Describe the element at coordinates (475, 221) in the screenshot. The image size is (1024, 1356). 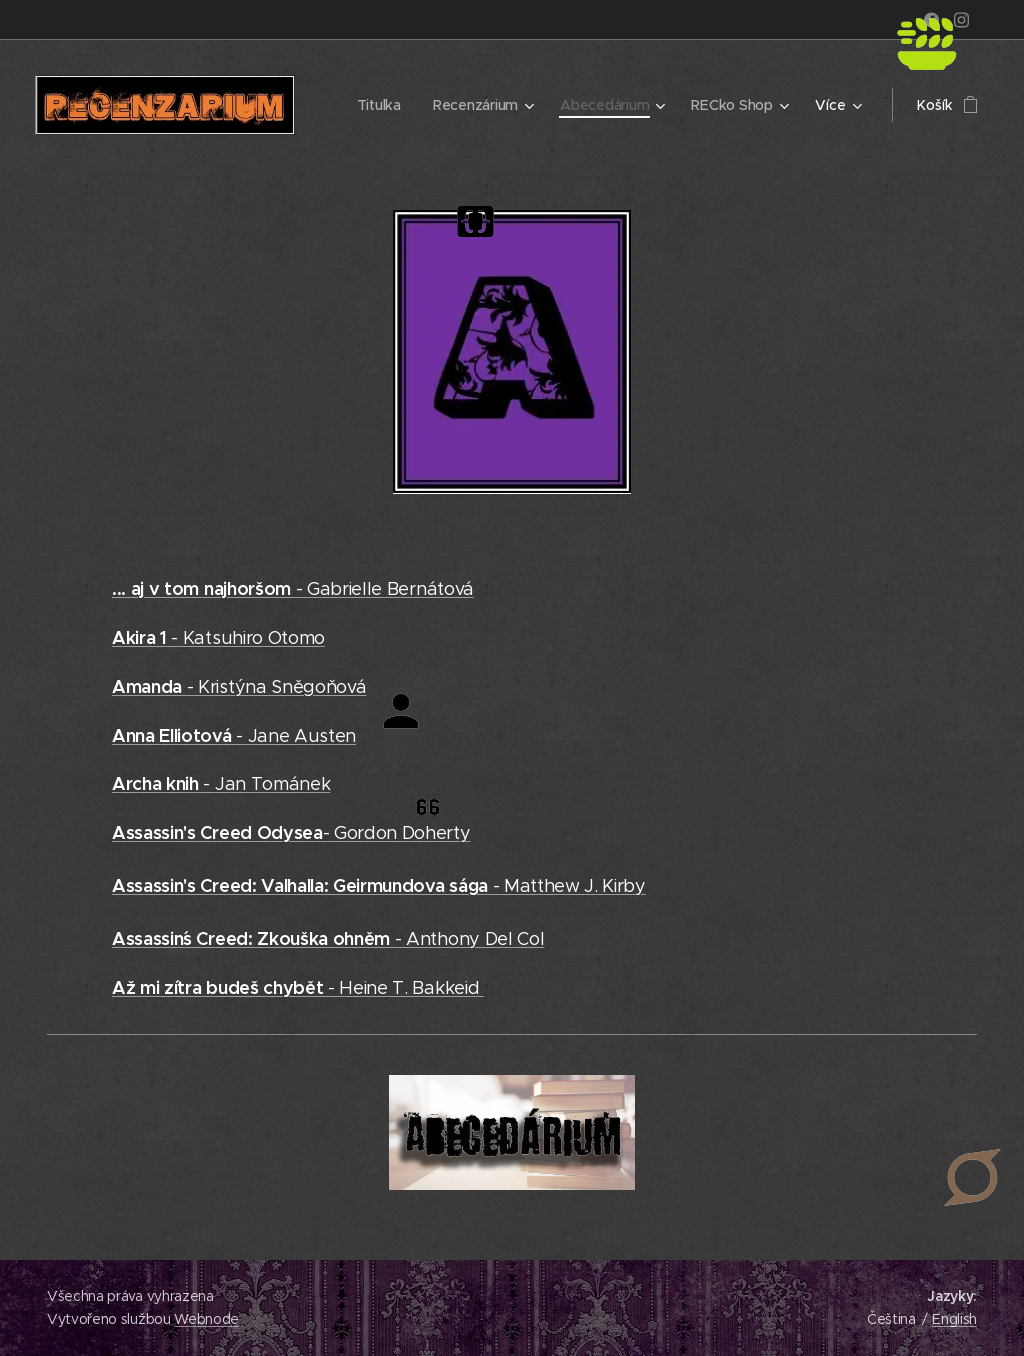
I see `access code editor or developer tools` at that location.